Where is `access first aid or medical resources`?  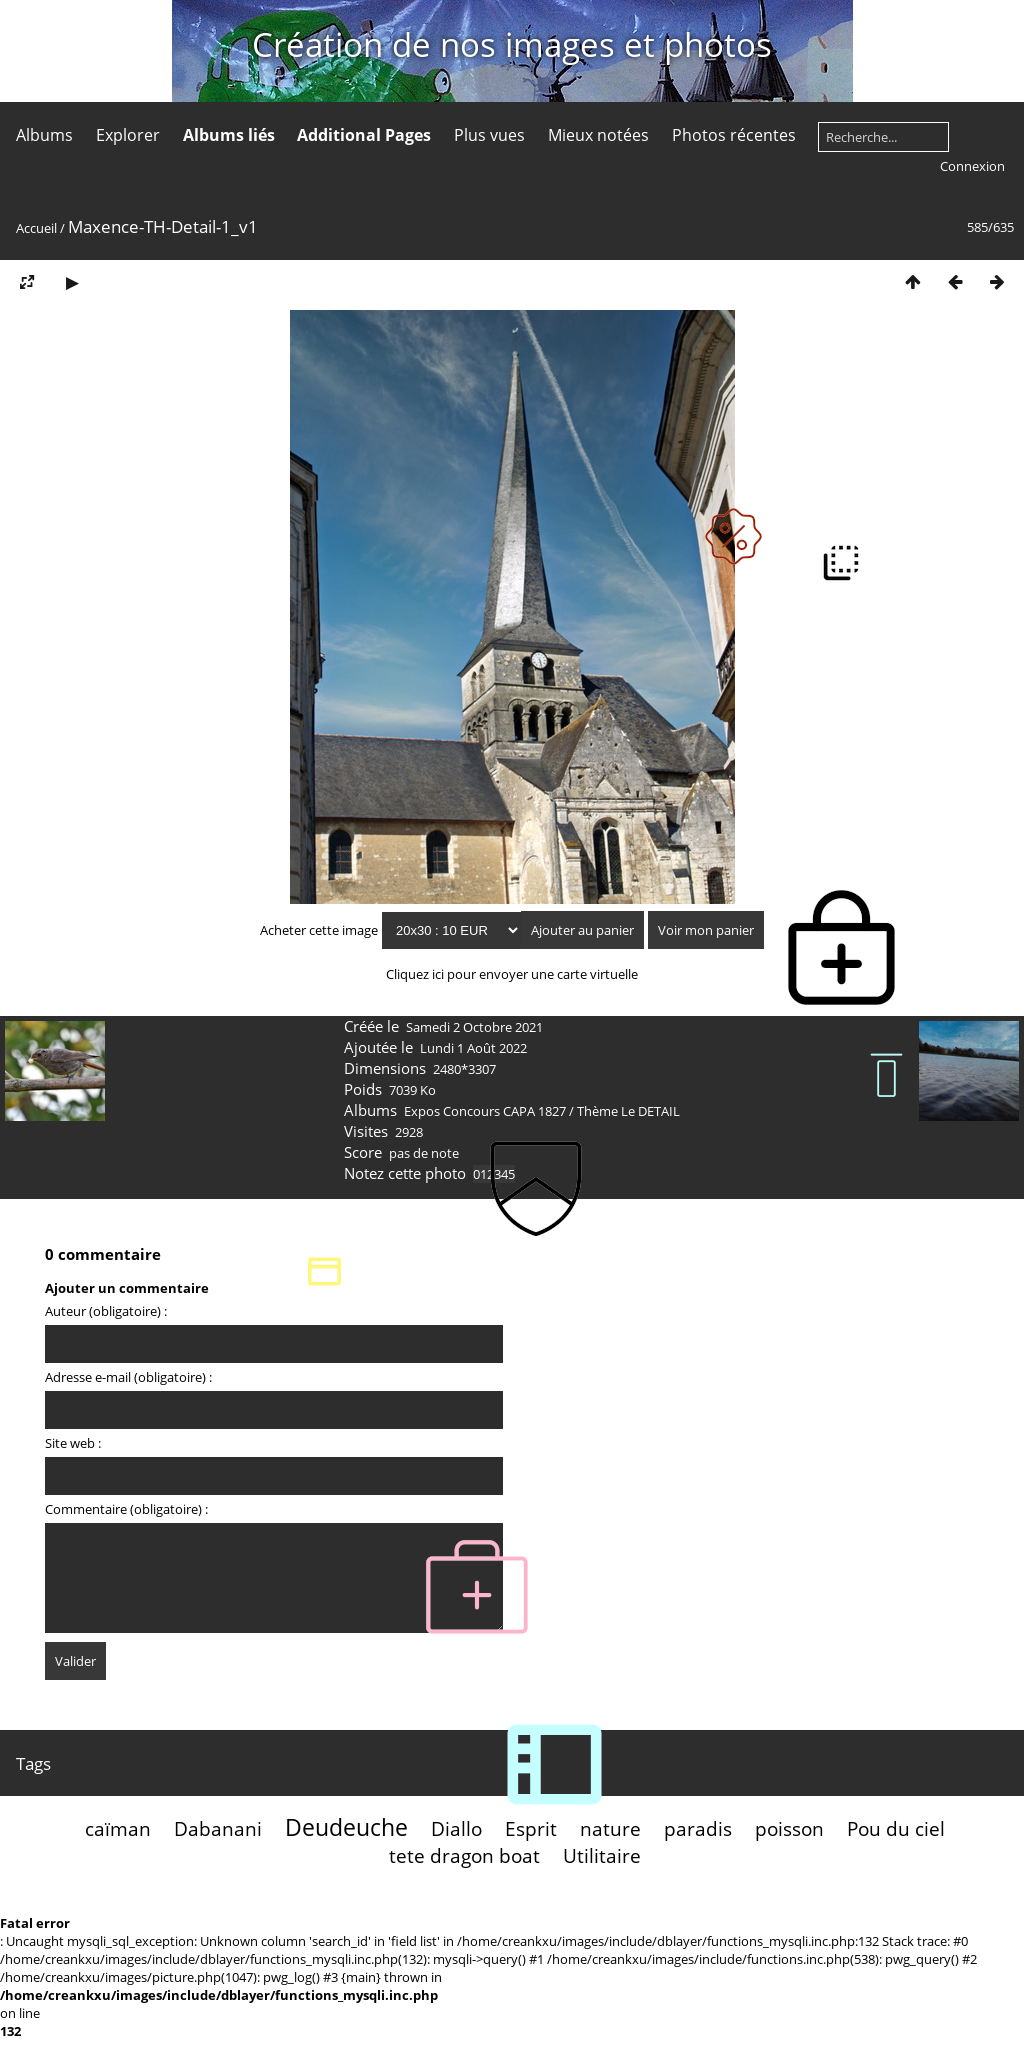
access first aid or medical resources is located at coordinates (477, 1591).